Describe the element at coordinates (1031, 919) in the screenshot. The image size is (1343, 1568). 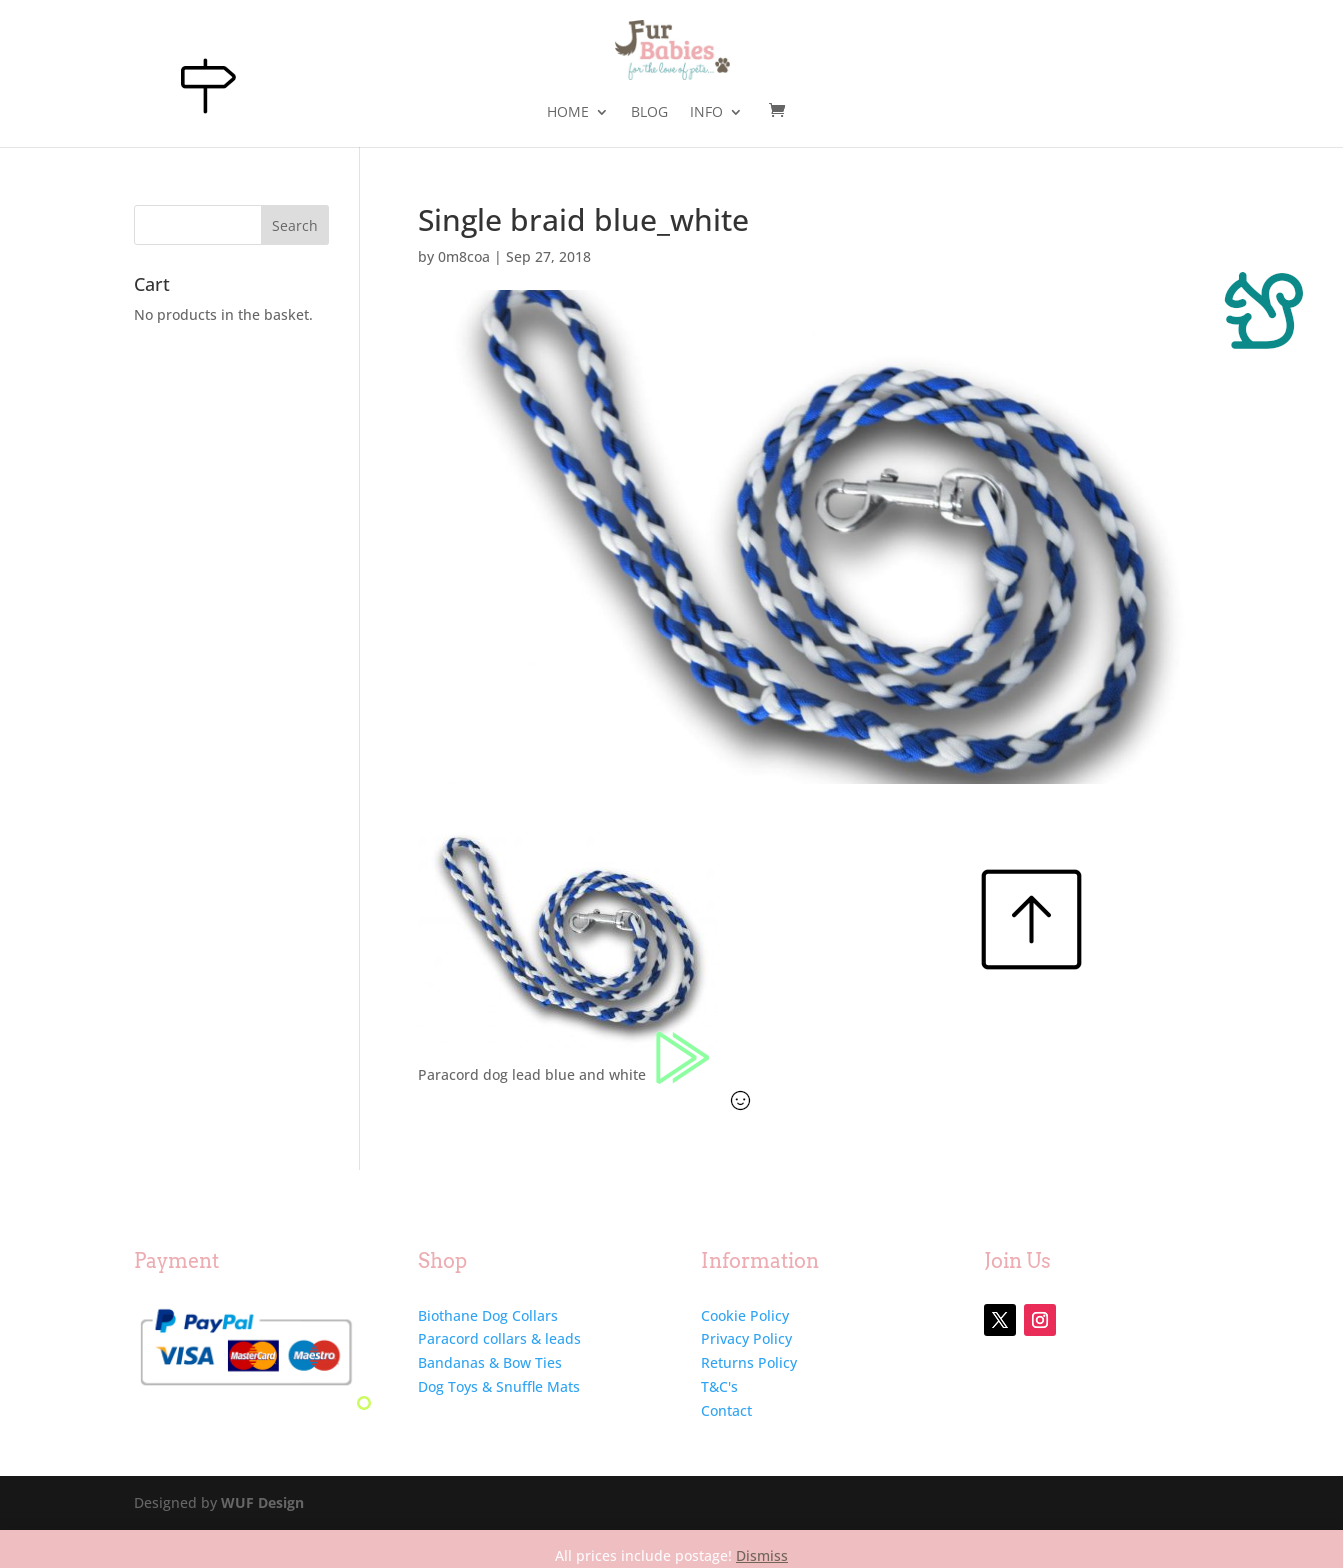
I see `upload a file or document` at that location.